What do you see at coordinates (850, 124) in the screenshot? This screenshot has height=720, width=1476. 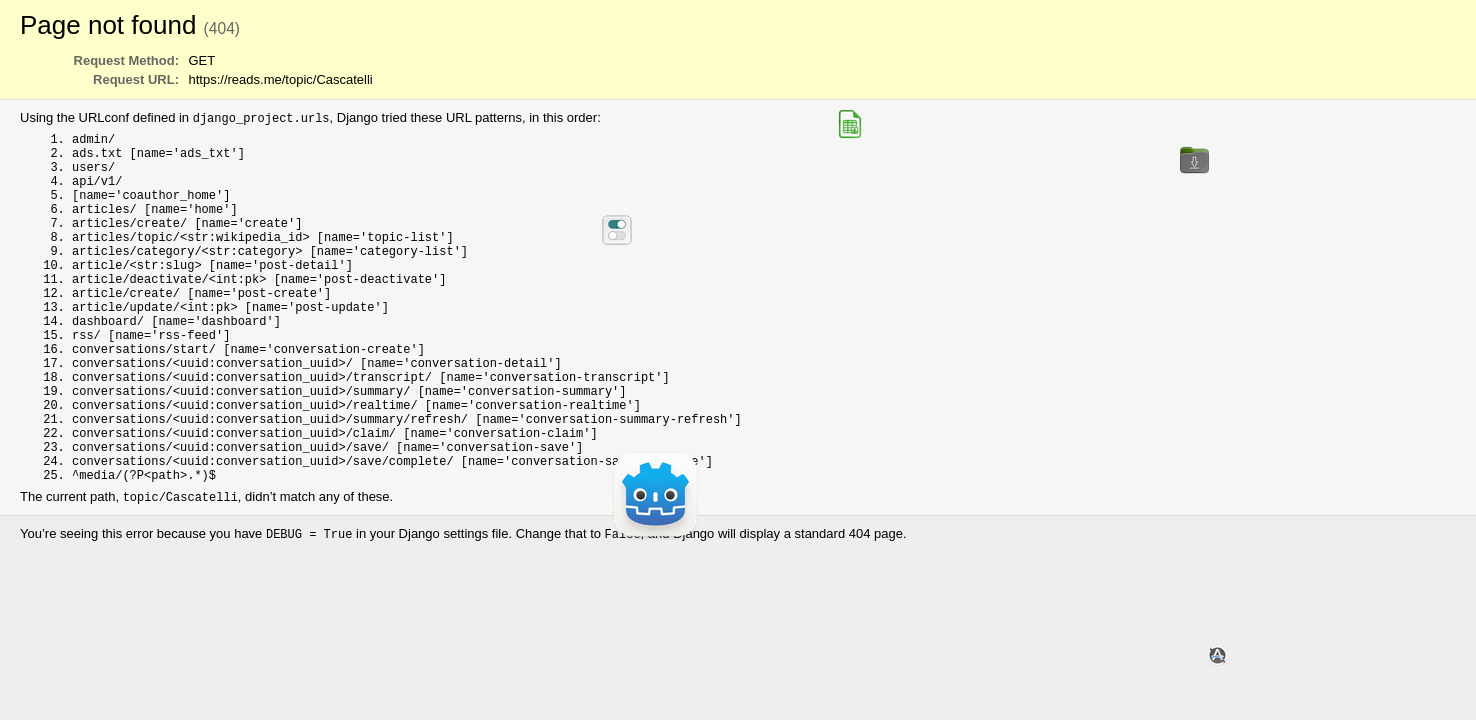 I see `open a libreoffice calc spreadsheet file` at bounding box center [850, 124].